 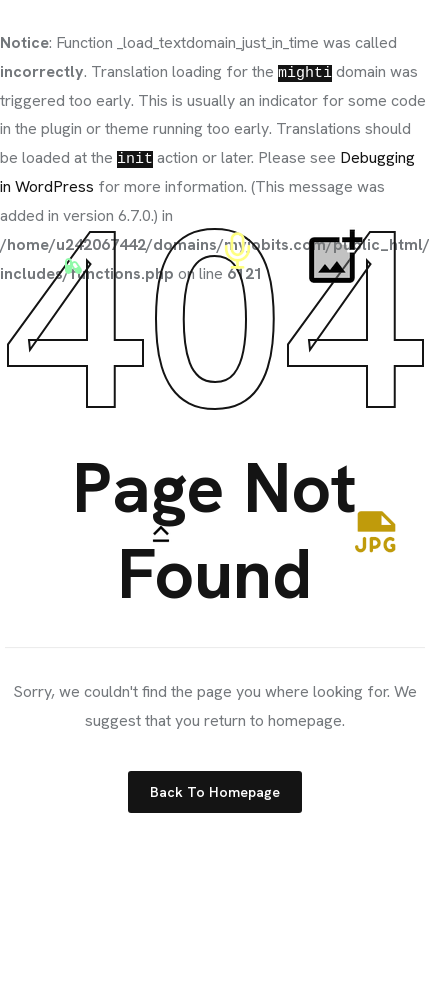 What do you see at coordinates (73, 266) in the screenshot?
I see `access medication or pharmacy features` at bounding box center [73, 266].